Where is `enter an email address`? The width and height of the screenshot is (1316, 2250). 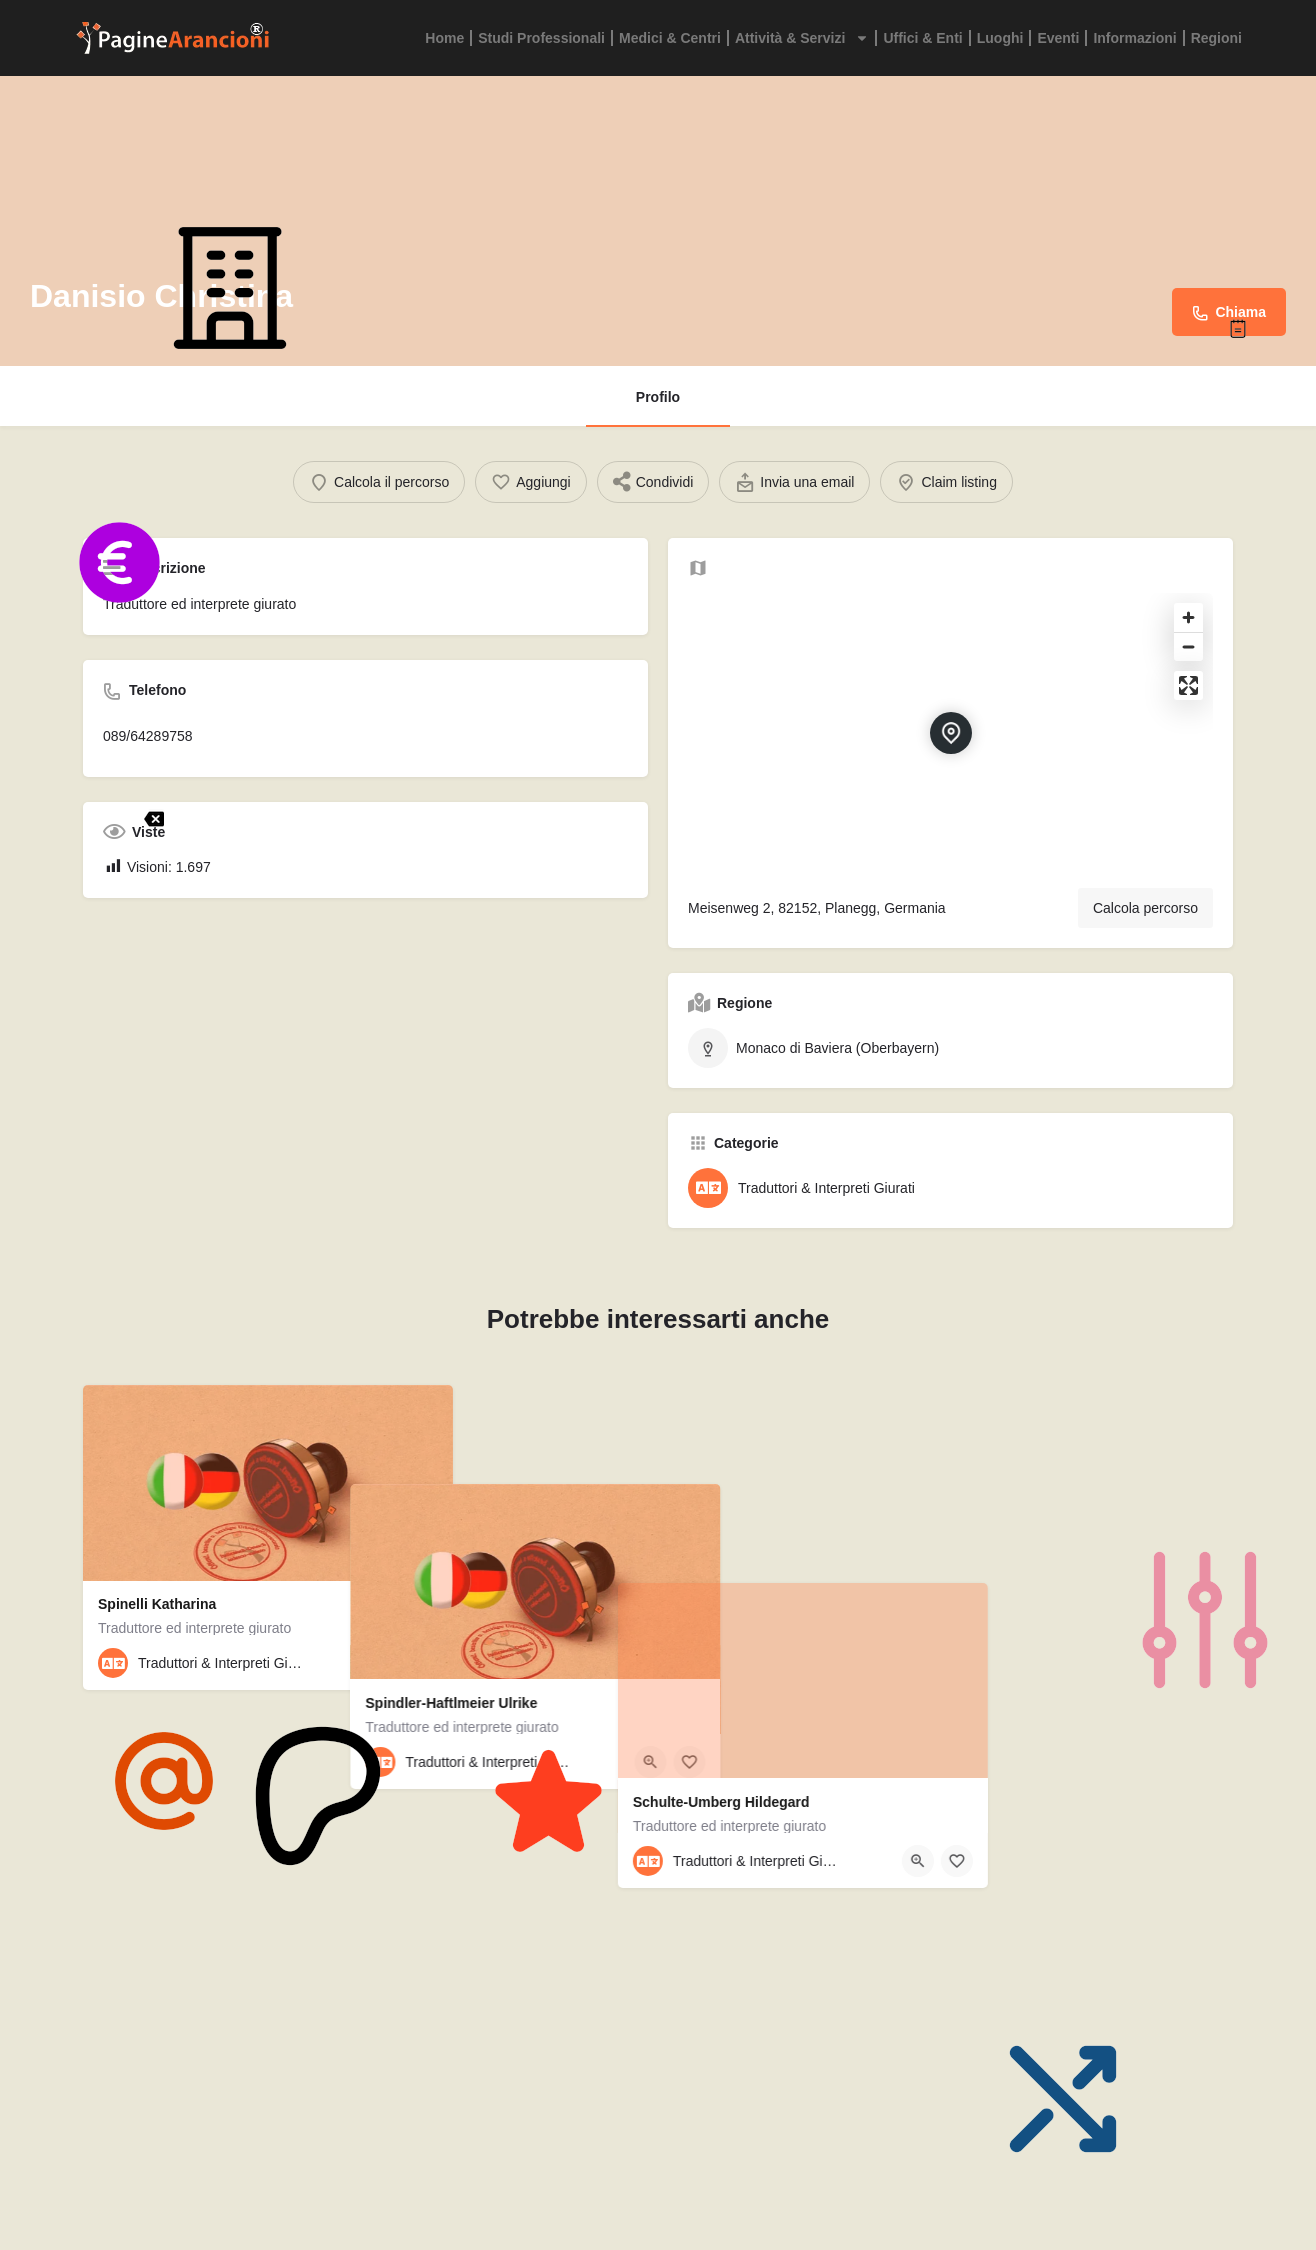
enter an email address is located at coordinates (164, 1781).